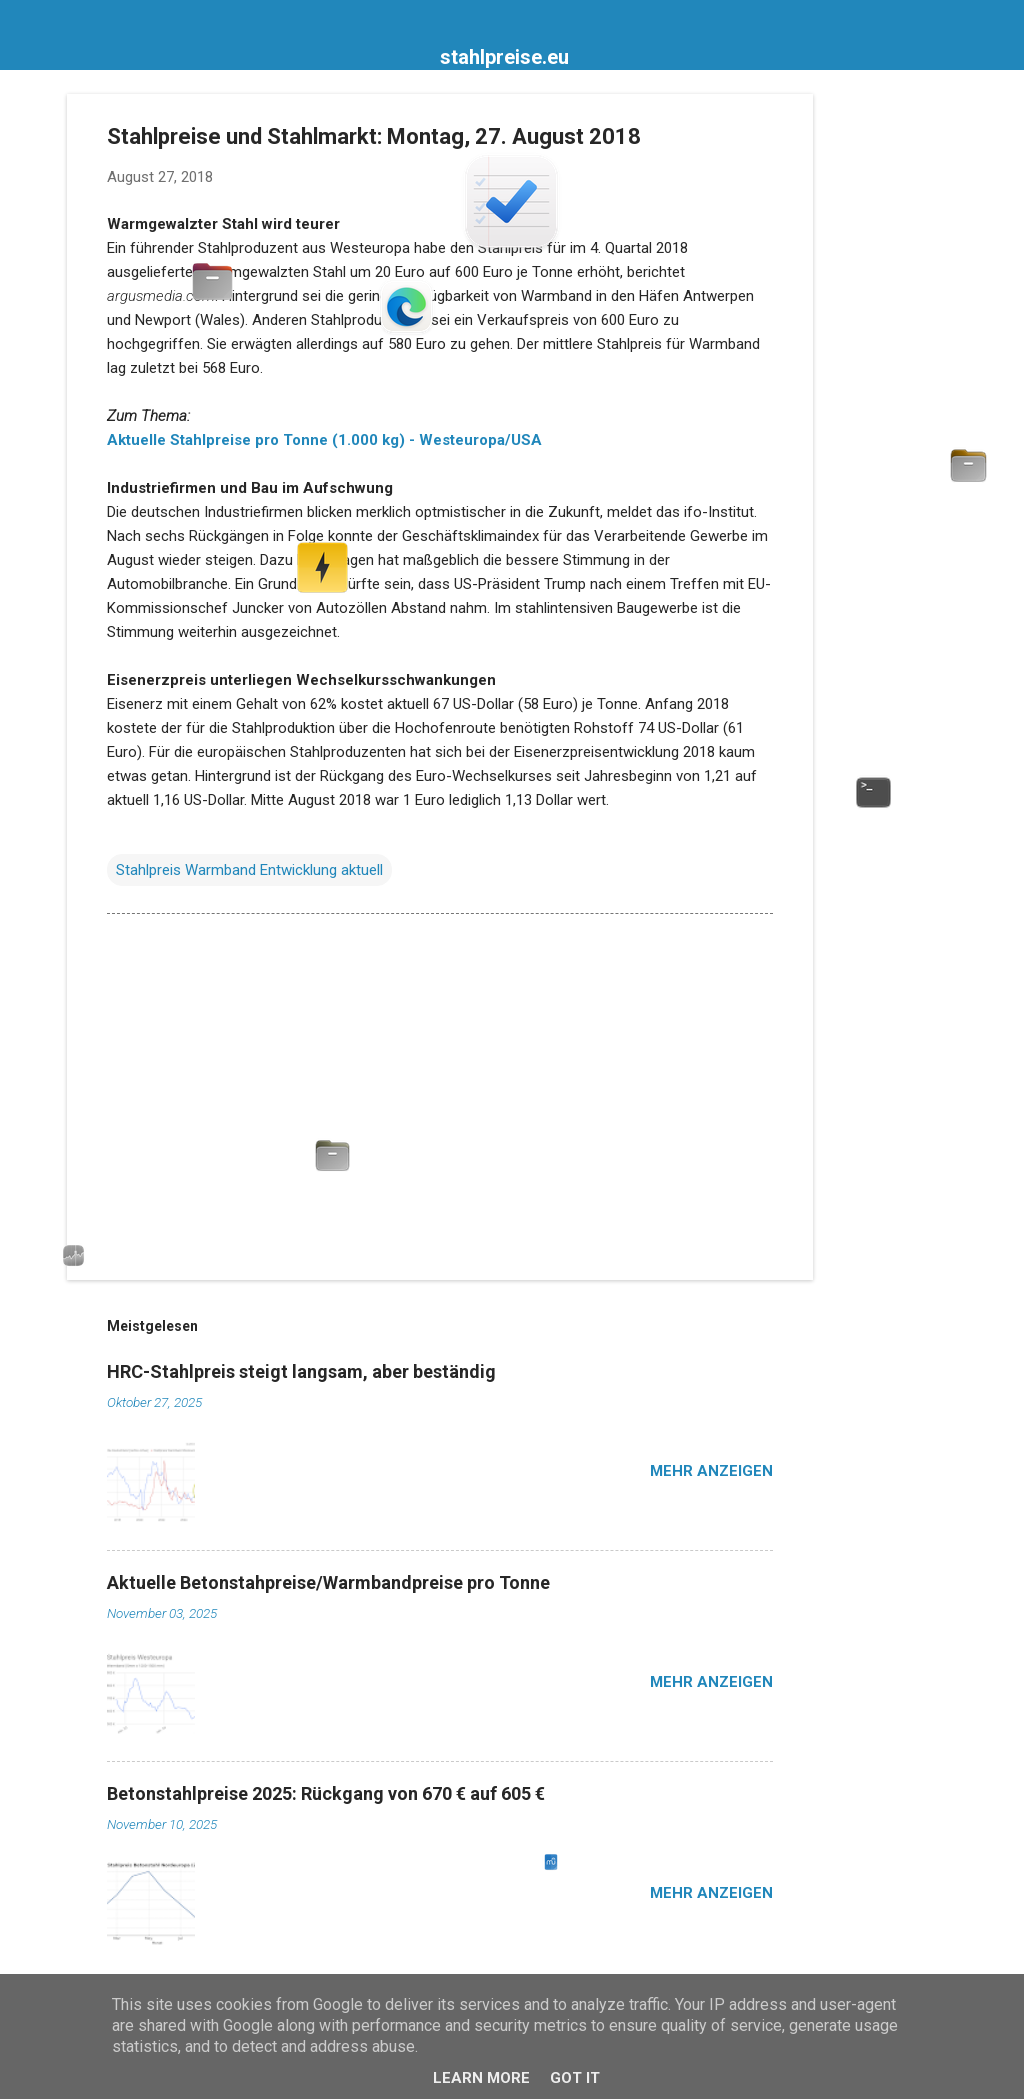 This screenshot has height=2099, width=1024. I want to click on open a MuseScore 3 music notation file, so click(551, 1862).